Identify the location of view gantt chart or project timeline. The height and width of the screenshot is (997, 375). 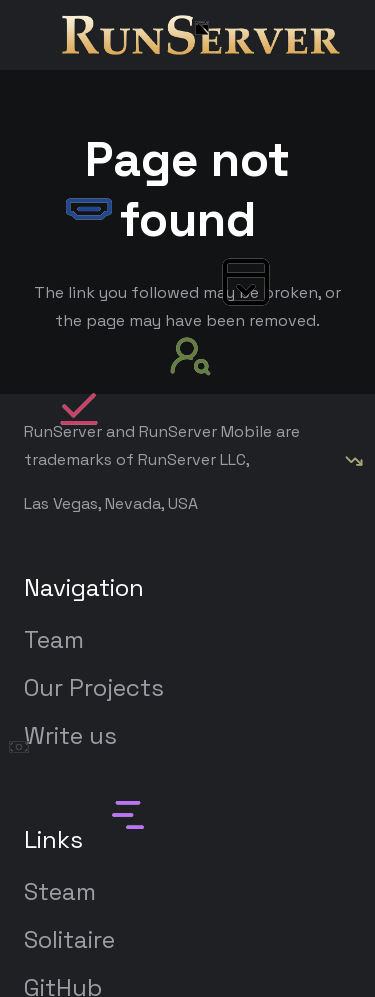
(128, 815).